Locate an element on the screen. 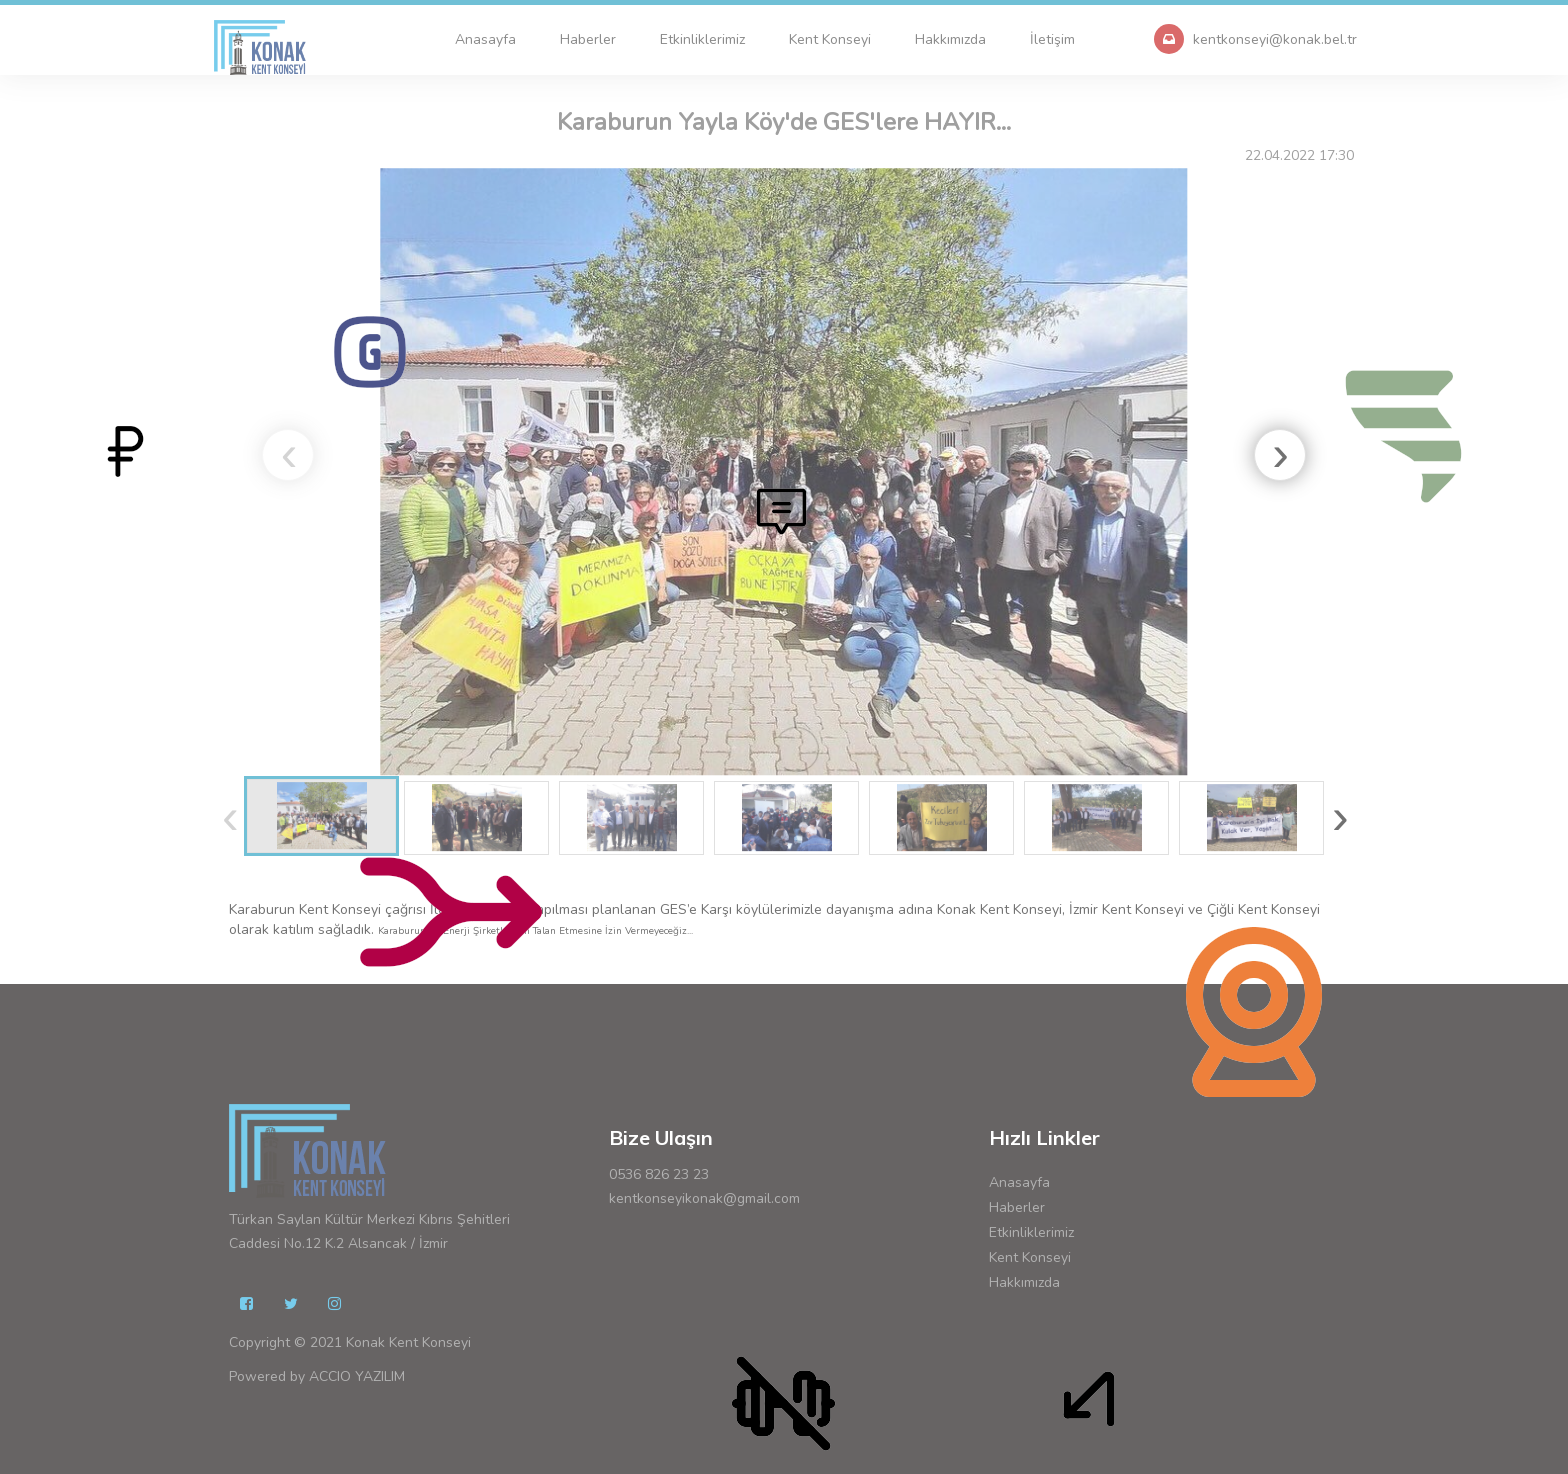  indicates price or amount in russian rubles is located at coordinates (125, 451).